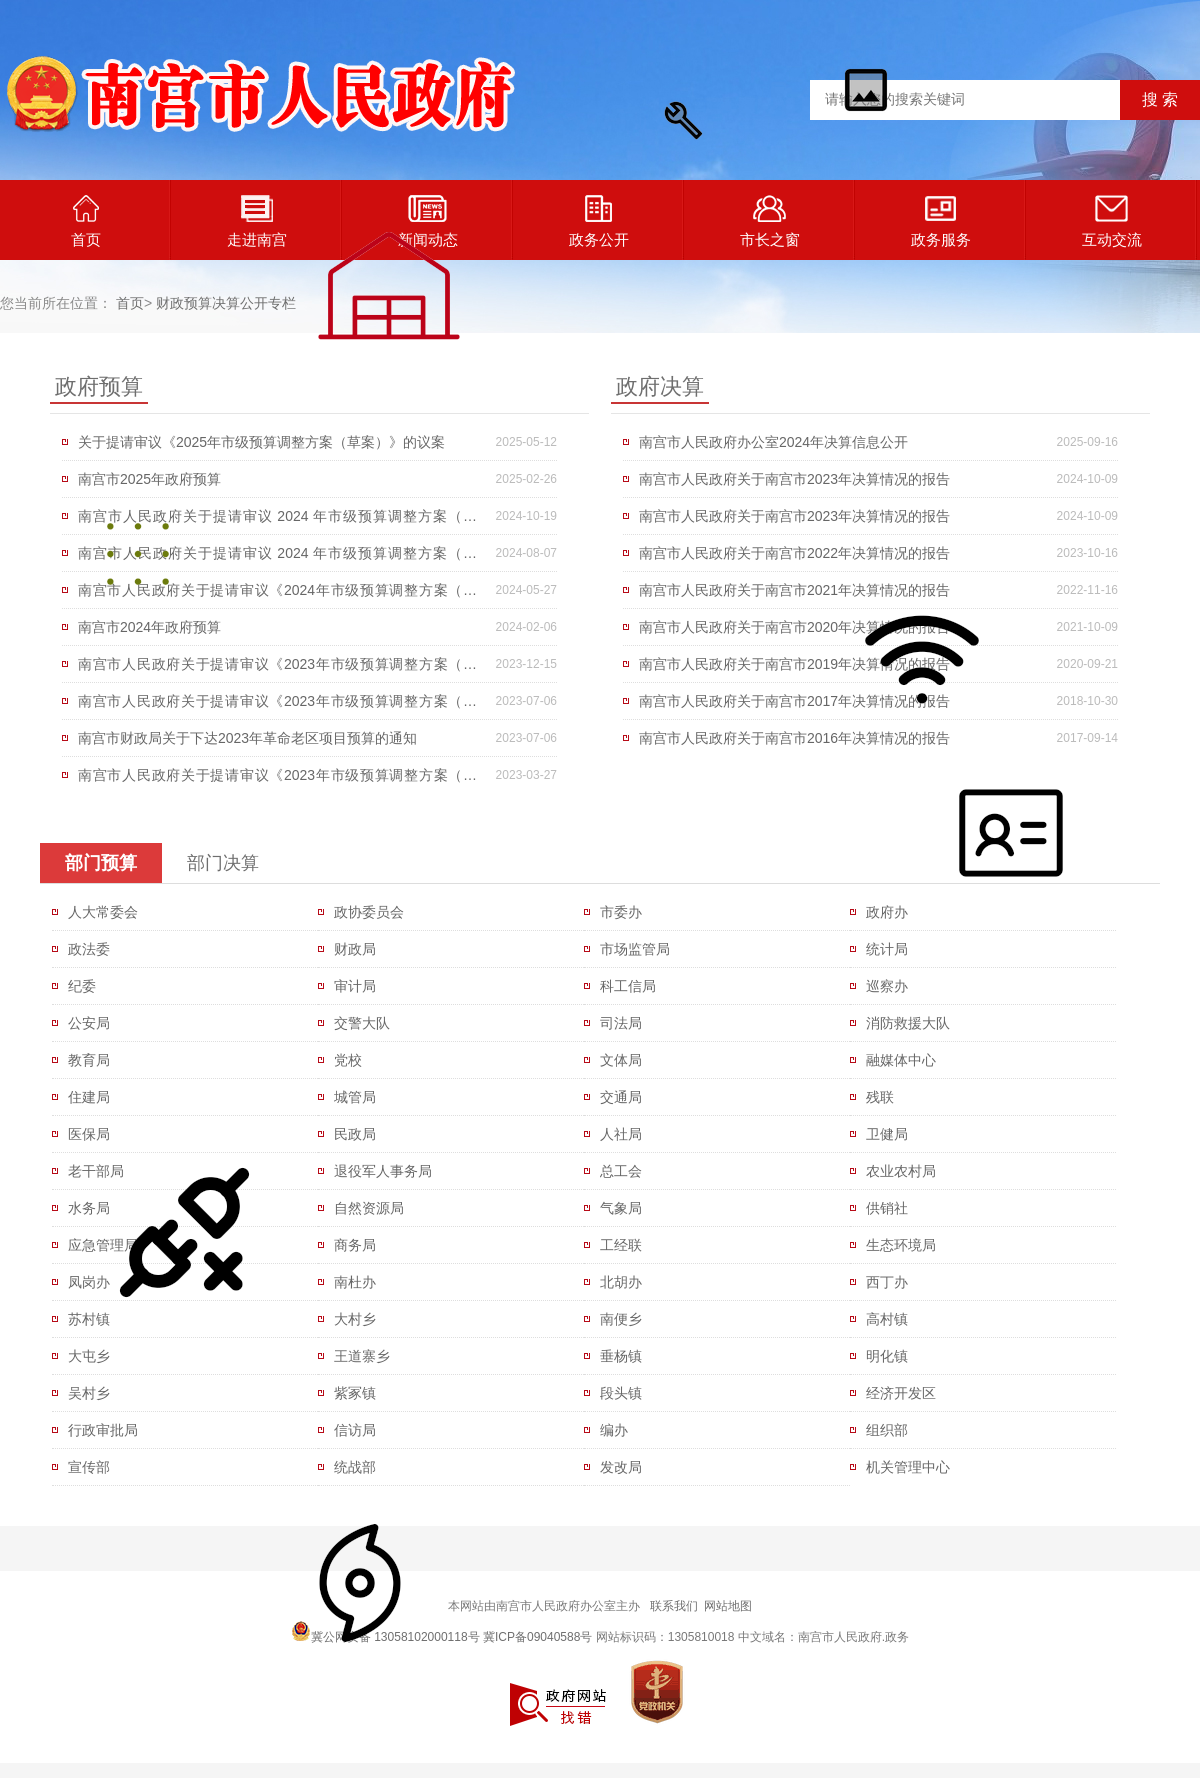 This screenshot has height=1778, width=1200. What do you see at coordinates (683, 120) in the screenshot?
I see `access settings or configuration options` at bounding box center [683, 120].